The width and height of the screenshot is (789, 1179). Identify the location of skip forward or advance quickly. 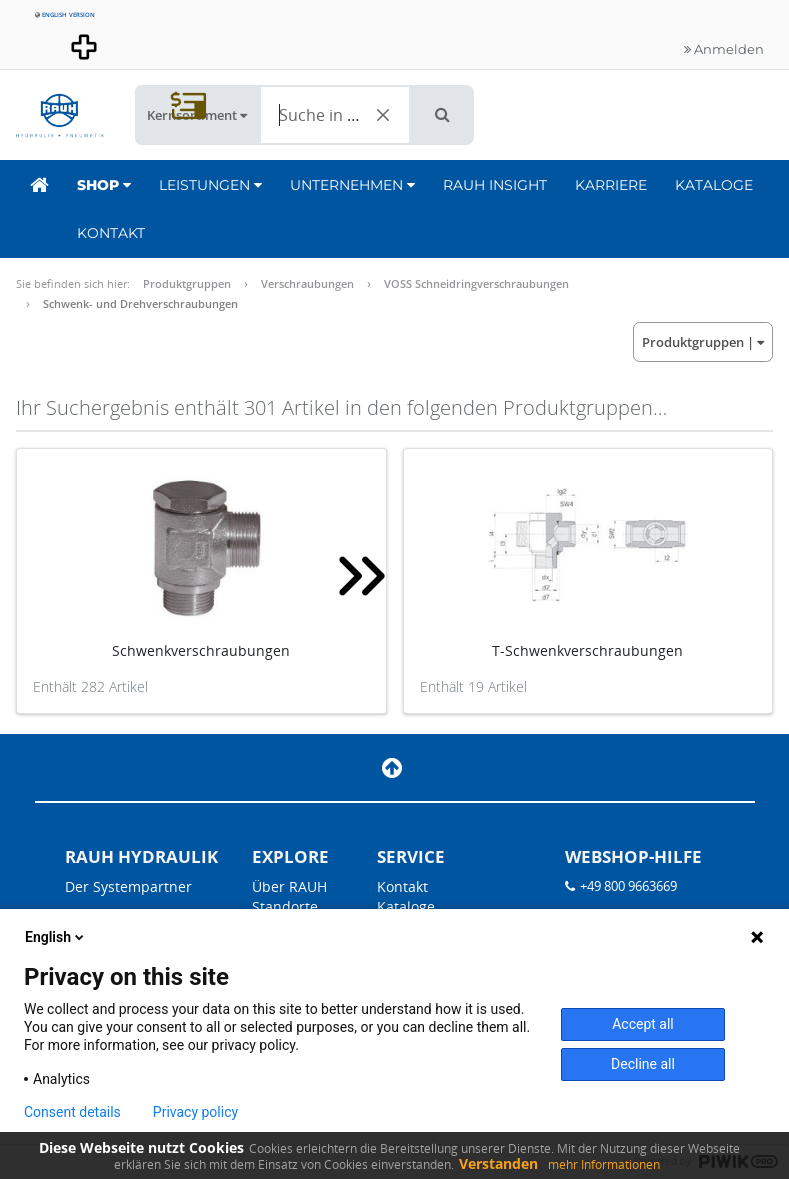
(362, 576).